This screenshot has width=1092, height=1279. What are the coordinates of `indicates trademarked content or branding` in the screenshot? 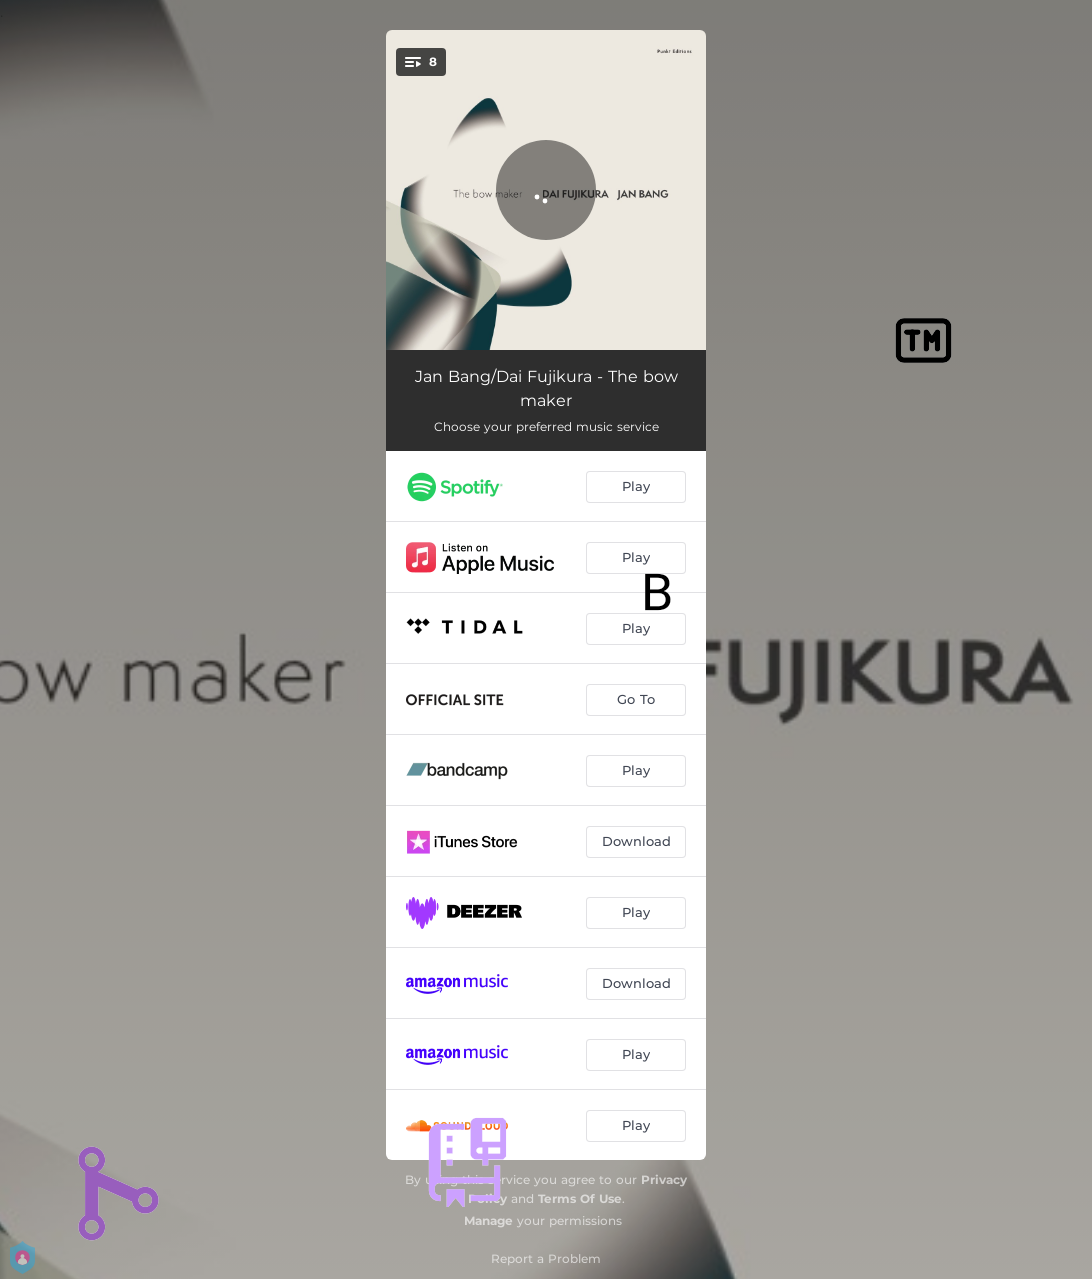 It's located at (923, 340).